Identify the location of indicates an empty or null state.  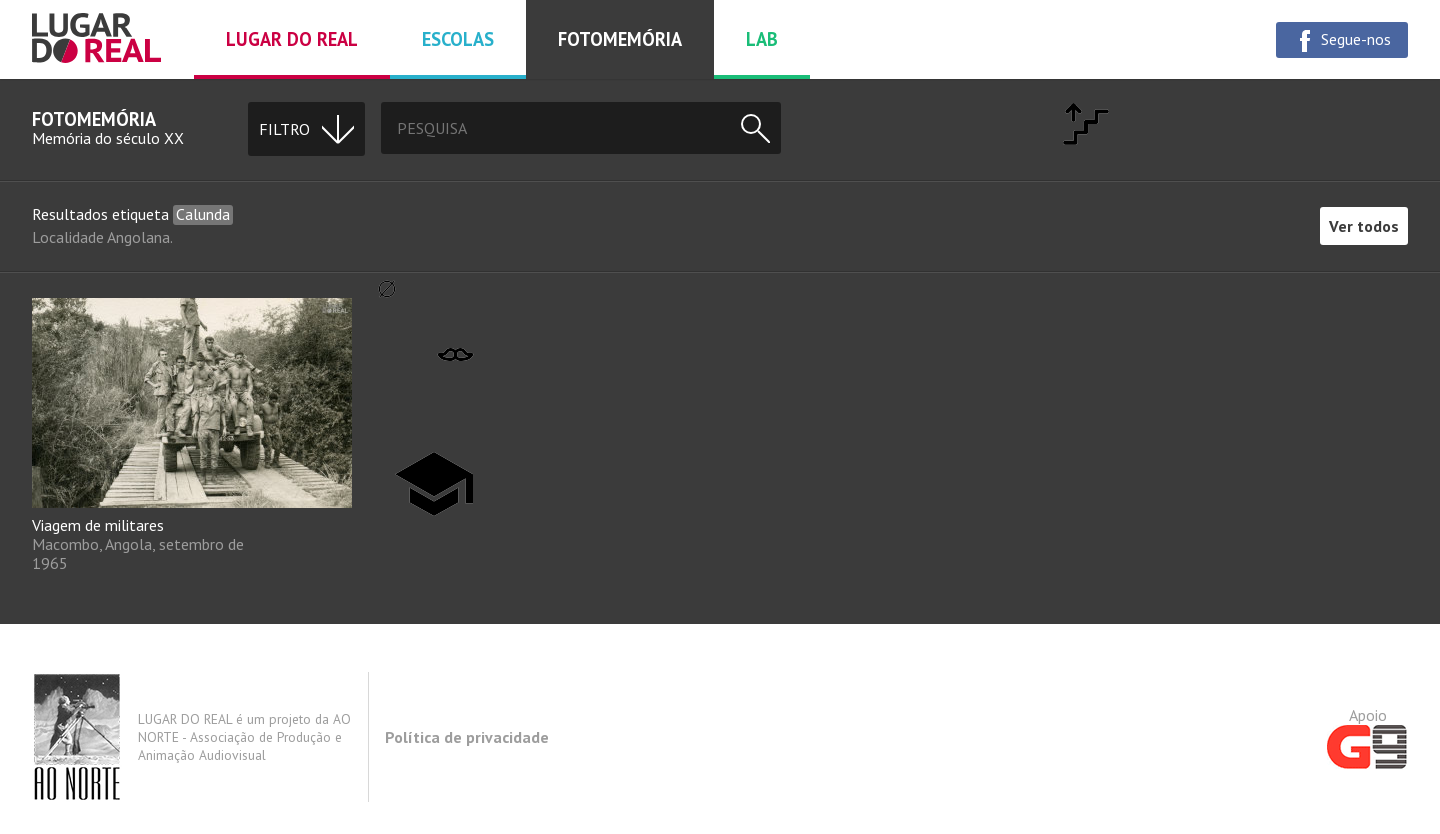
(387, 289).